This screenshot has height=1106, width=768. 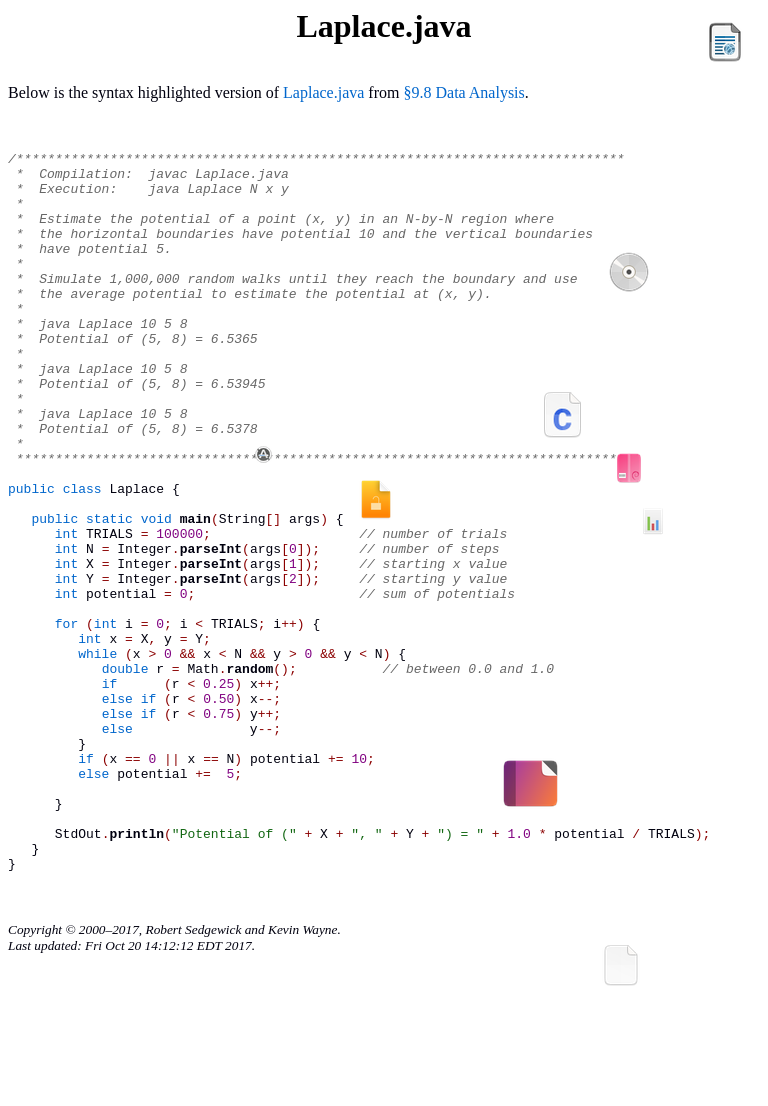 I want to click on a C programming language source file, so click(x=562, y=414).